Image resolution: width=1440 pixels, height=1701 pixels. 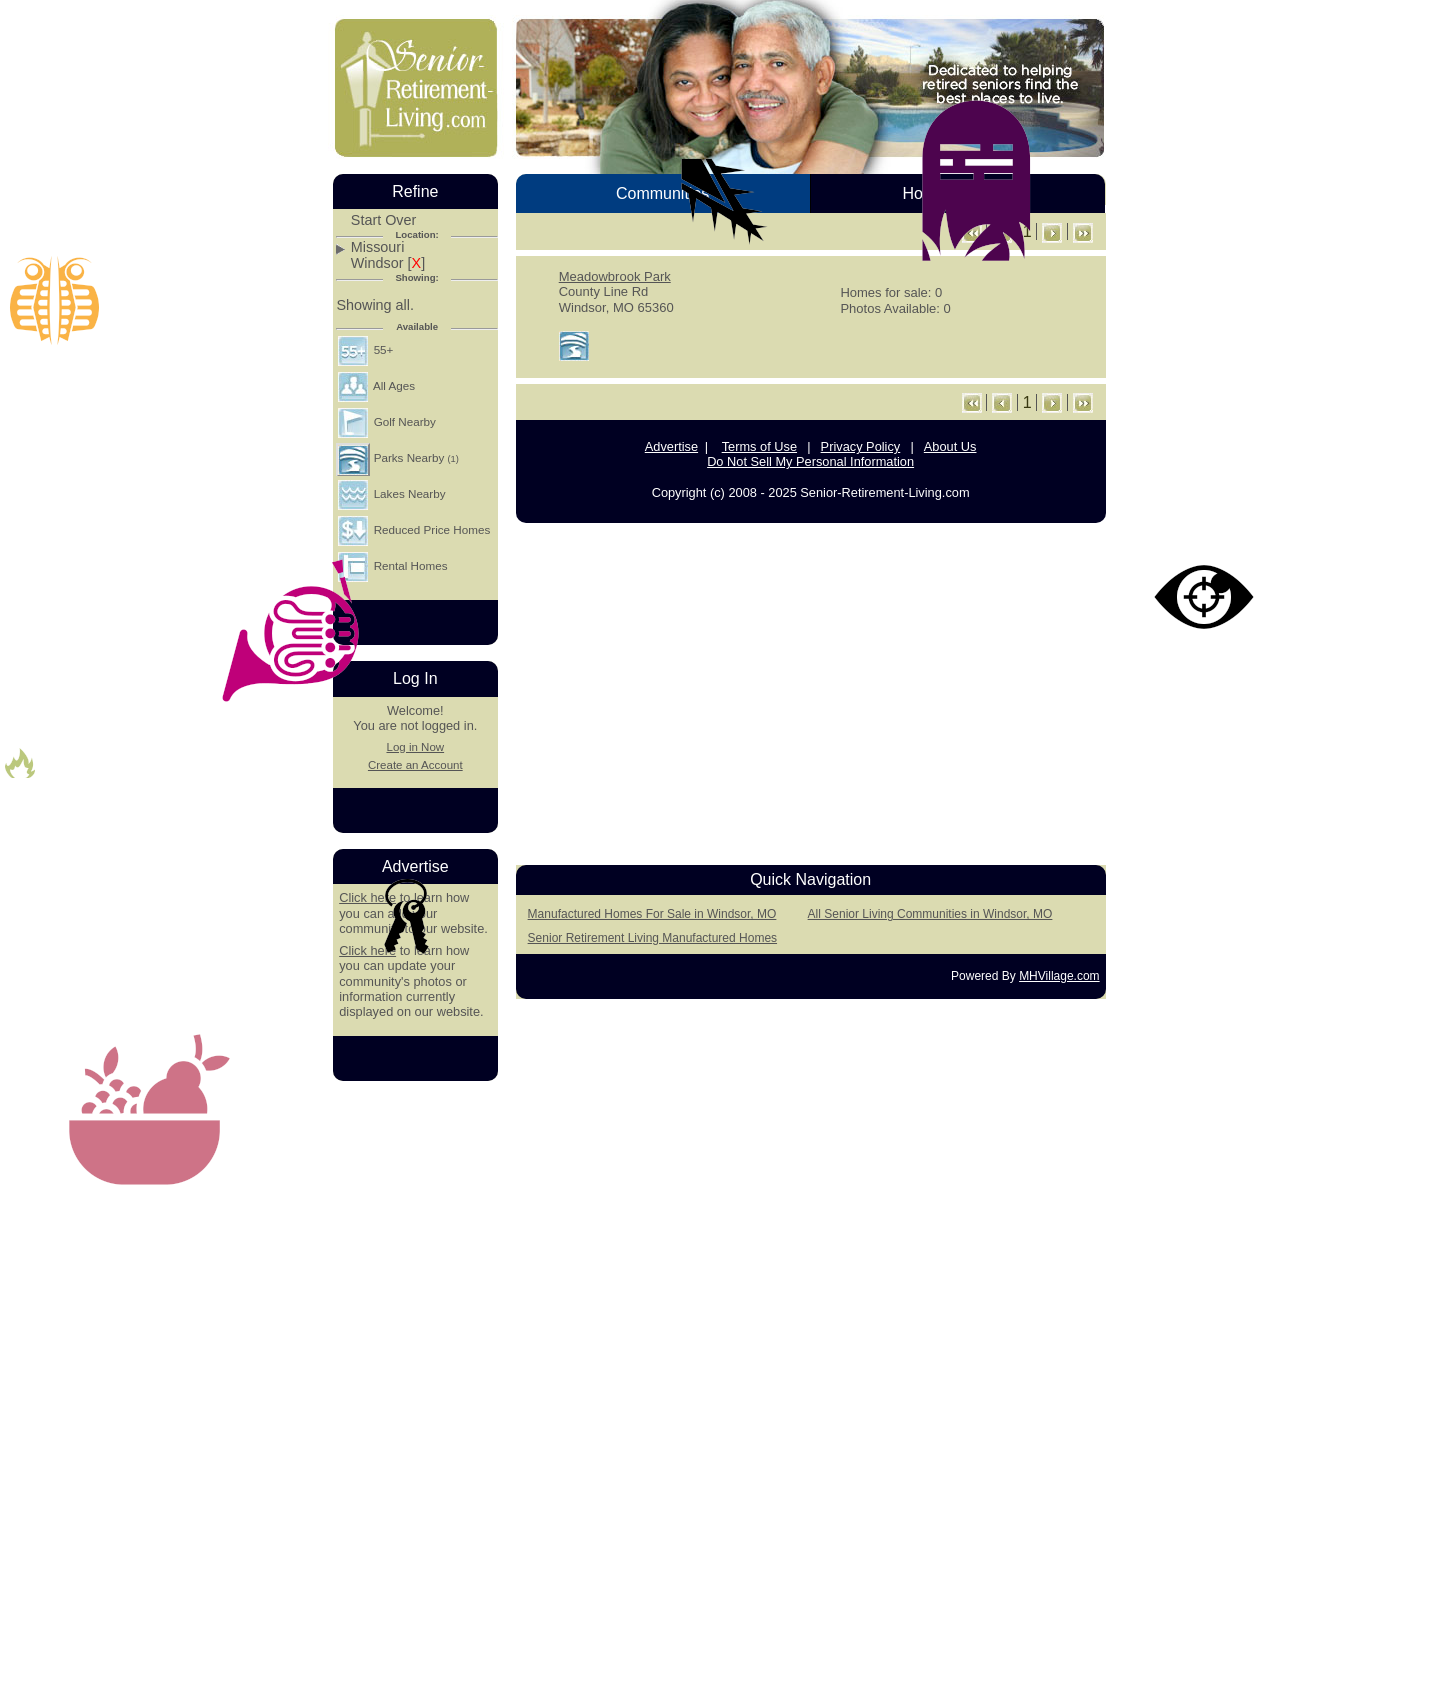 What do you see at coordinates (723, 201) in the screenshot?
I see `select spiked tail attack for creature` at bounding box center [723, 201].